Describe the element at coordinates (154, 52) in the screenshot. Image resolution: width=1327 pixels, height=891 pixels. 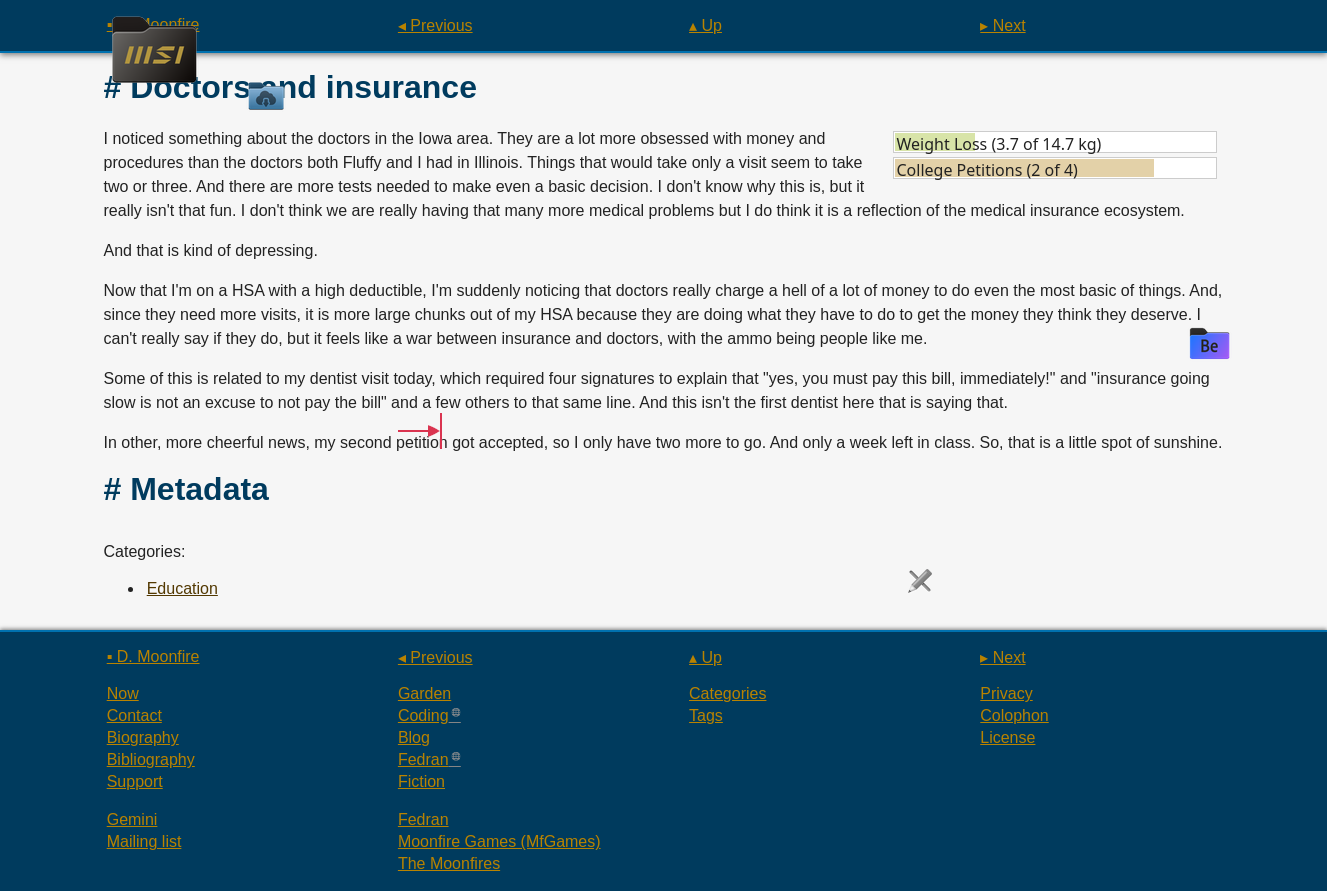
I see `open MSI branded folder` at that location.